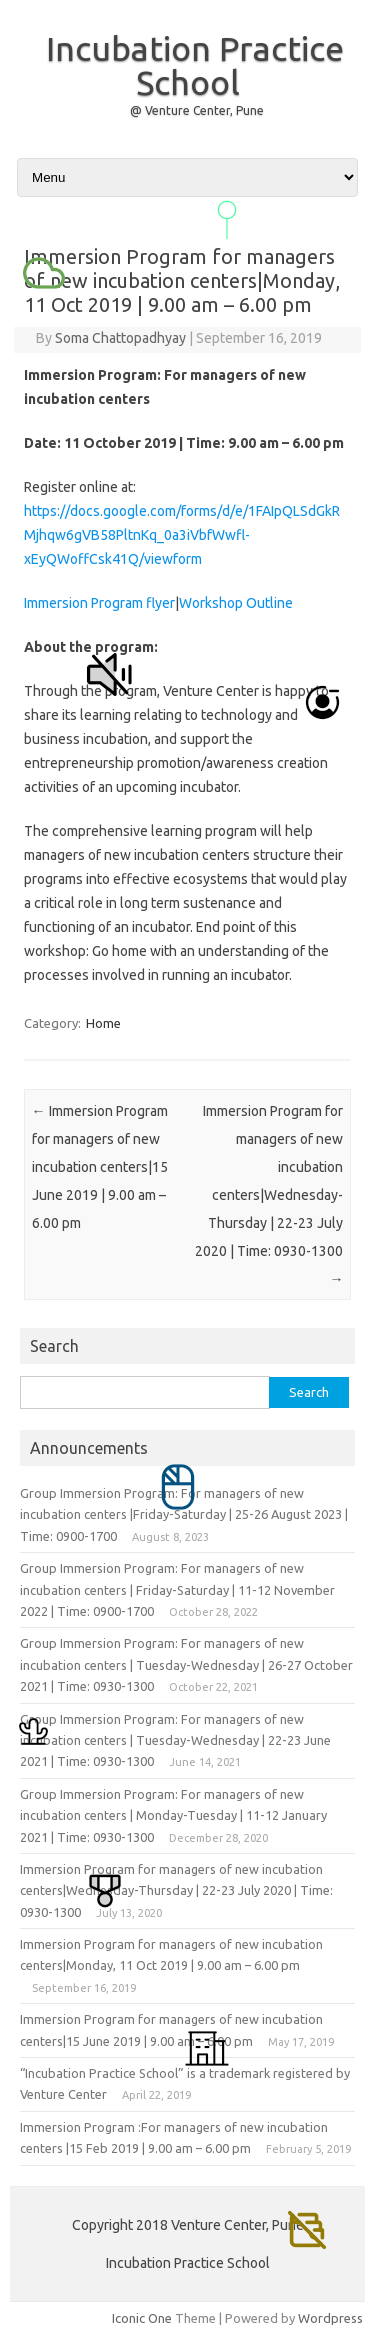 The width and height of the screenshot is (375, 2335). I want to click on access cloud storage, so click(44, 273).